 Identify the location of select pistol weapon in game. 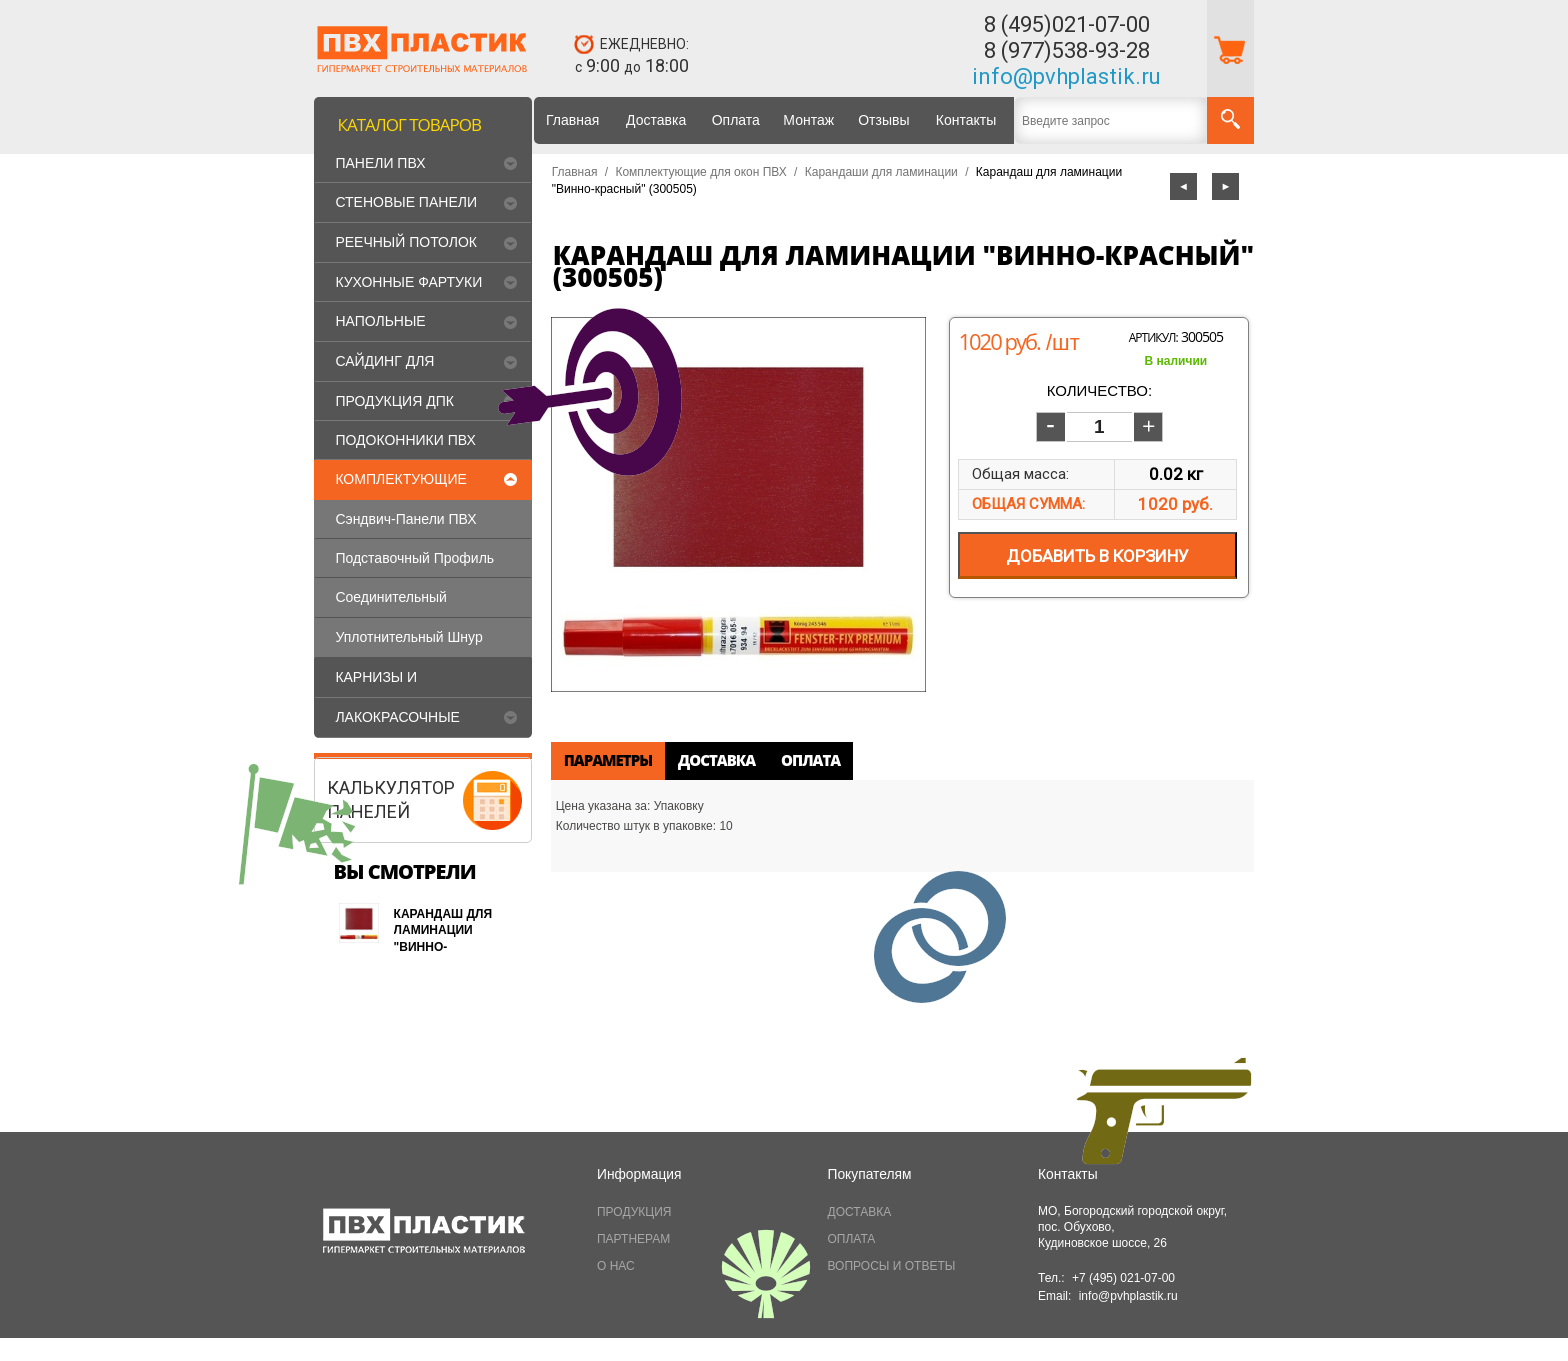
(1164, 1111).